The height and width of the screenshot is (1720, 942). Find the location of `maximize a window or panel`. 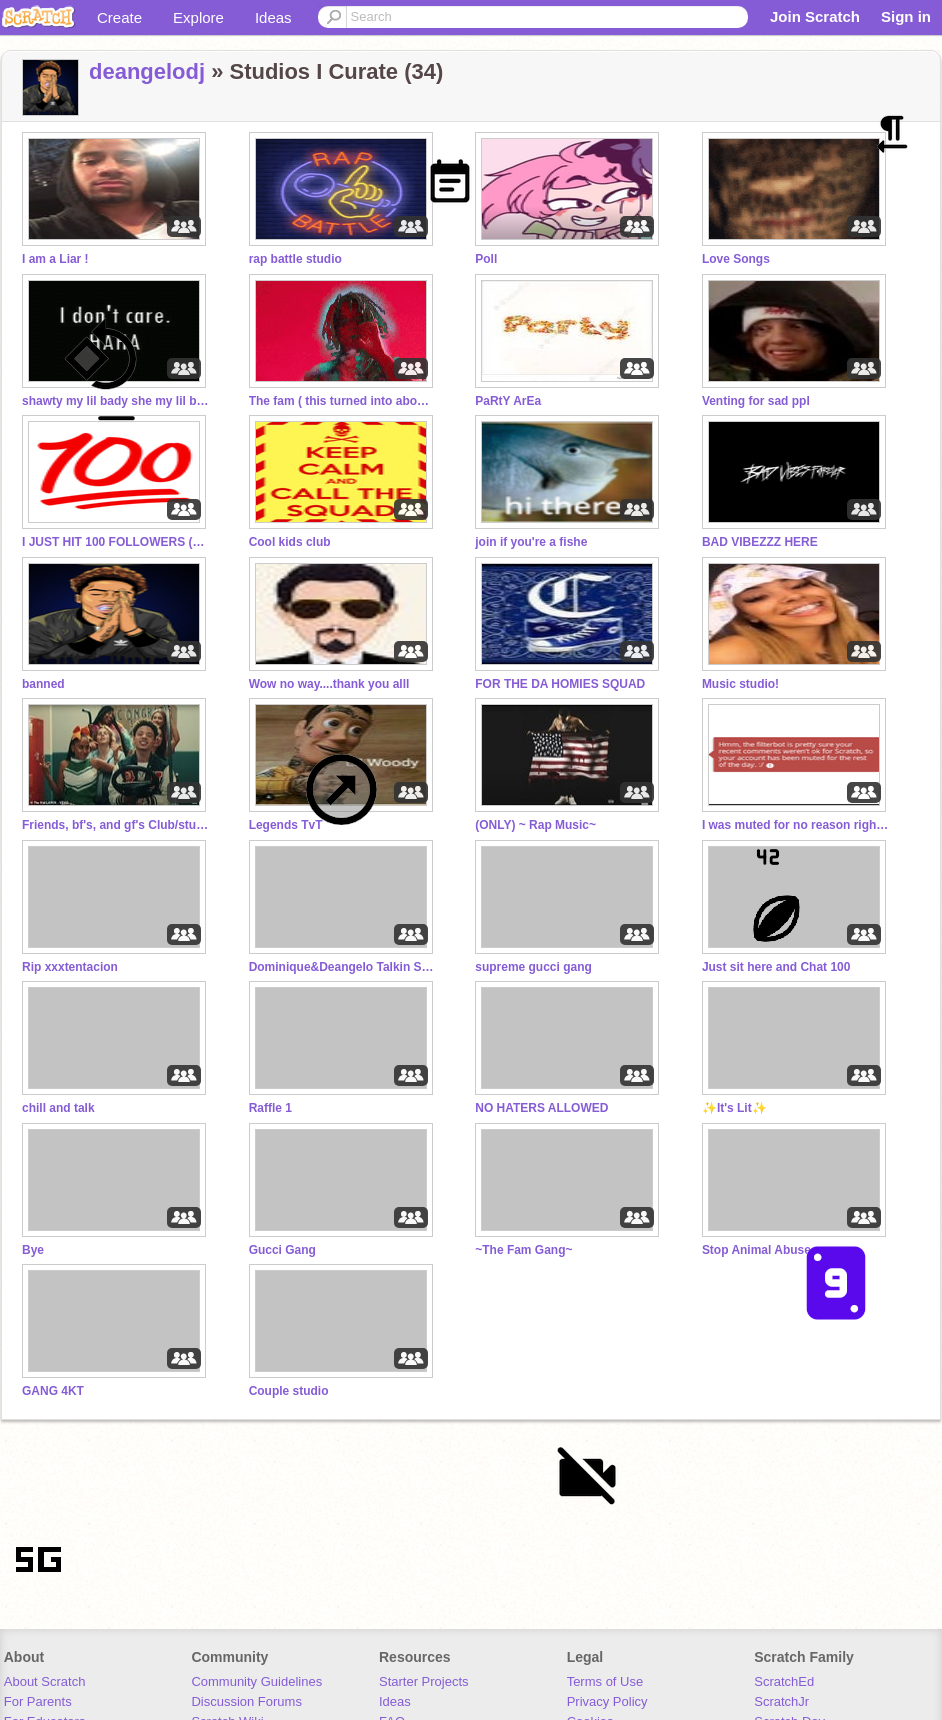

maximize a window or panel is located at coordinates (116, 434).